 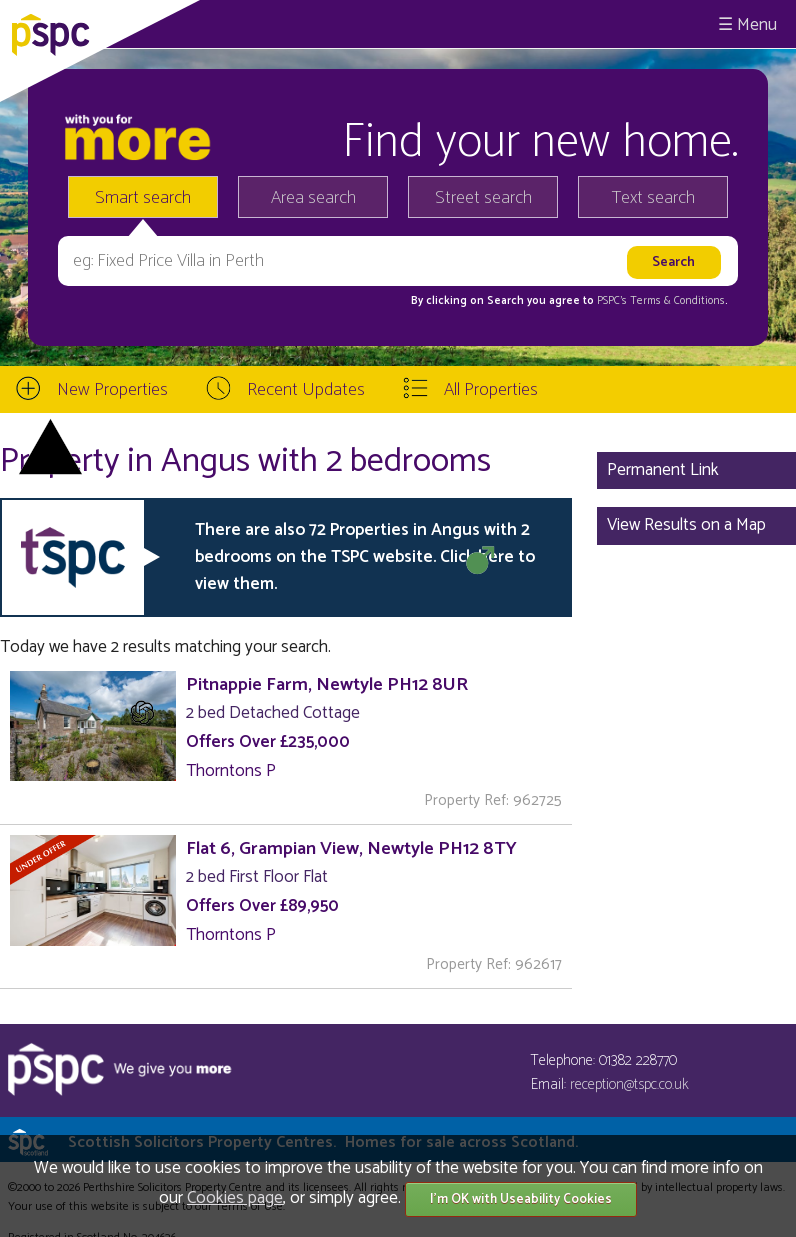 What do you see at coordinates (50, 446) in the screenshot?
I see `vercel logo` at bounding box center [50, 446].